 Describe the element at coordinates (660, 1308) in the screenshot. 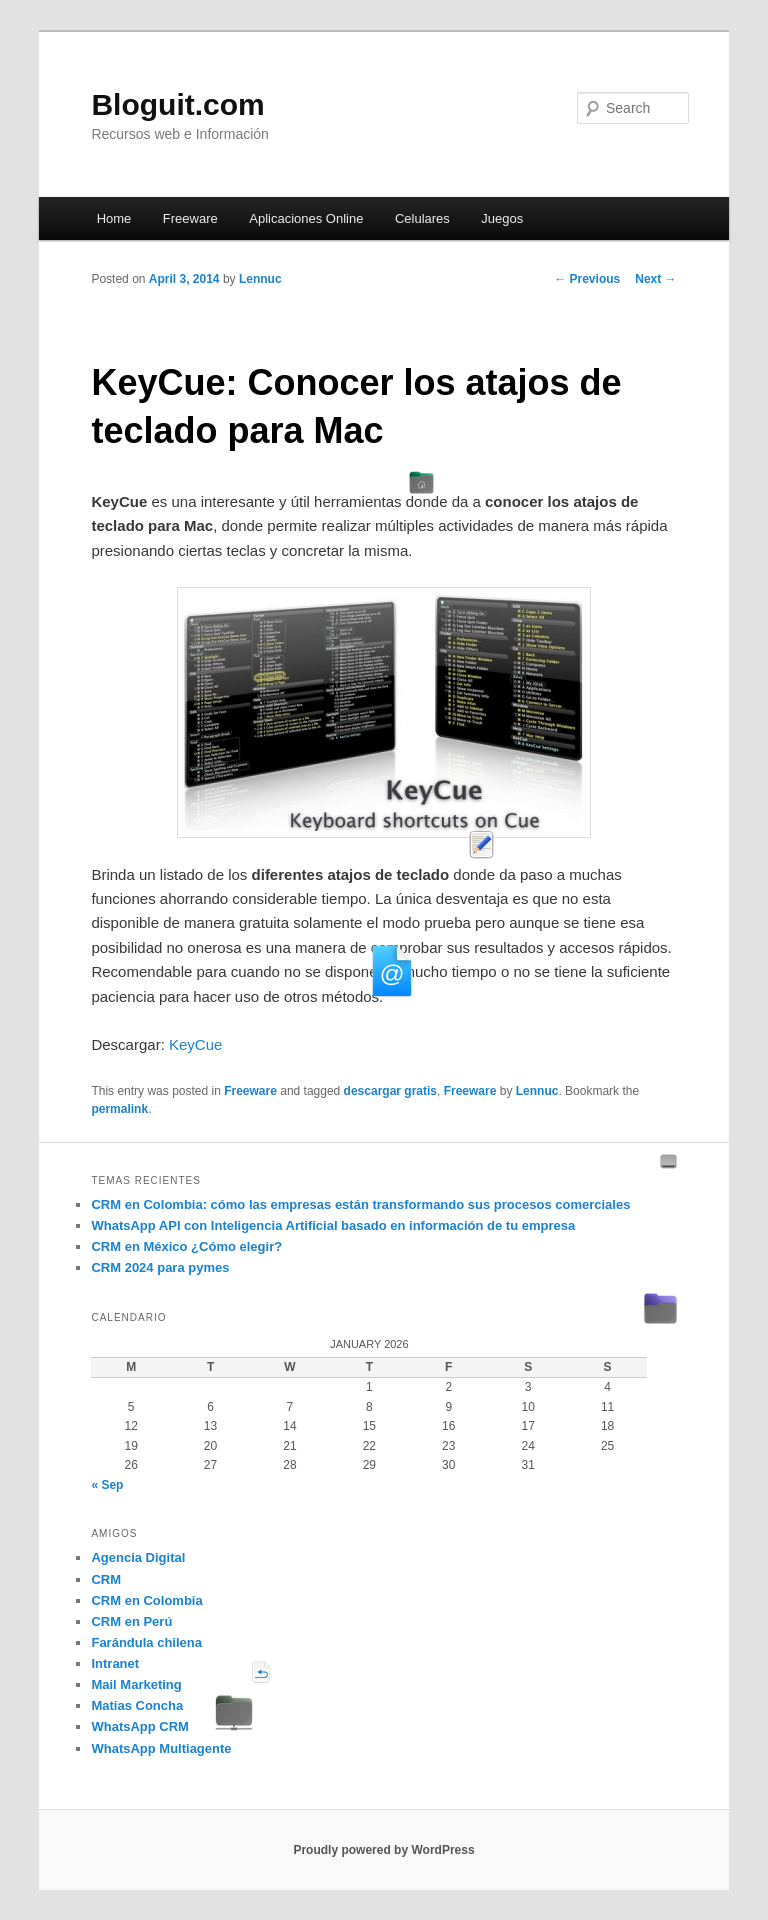

I see `an open folder in the file system` at that location.